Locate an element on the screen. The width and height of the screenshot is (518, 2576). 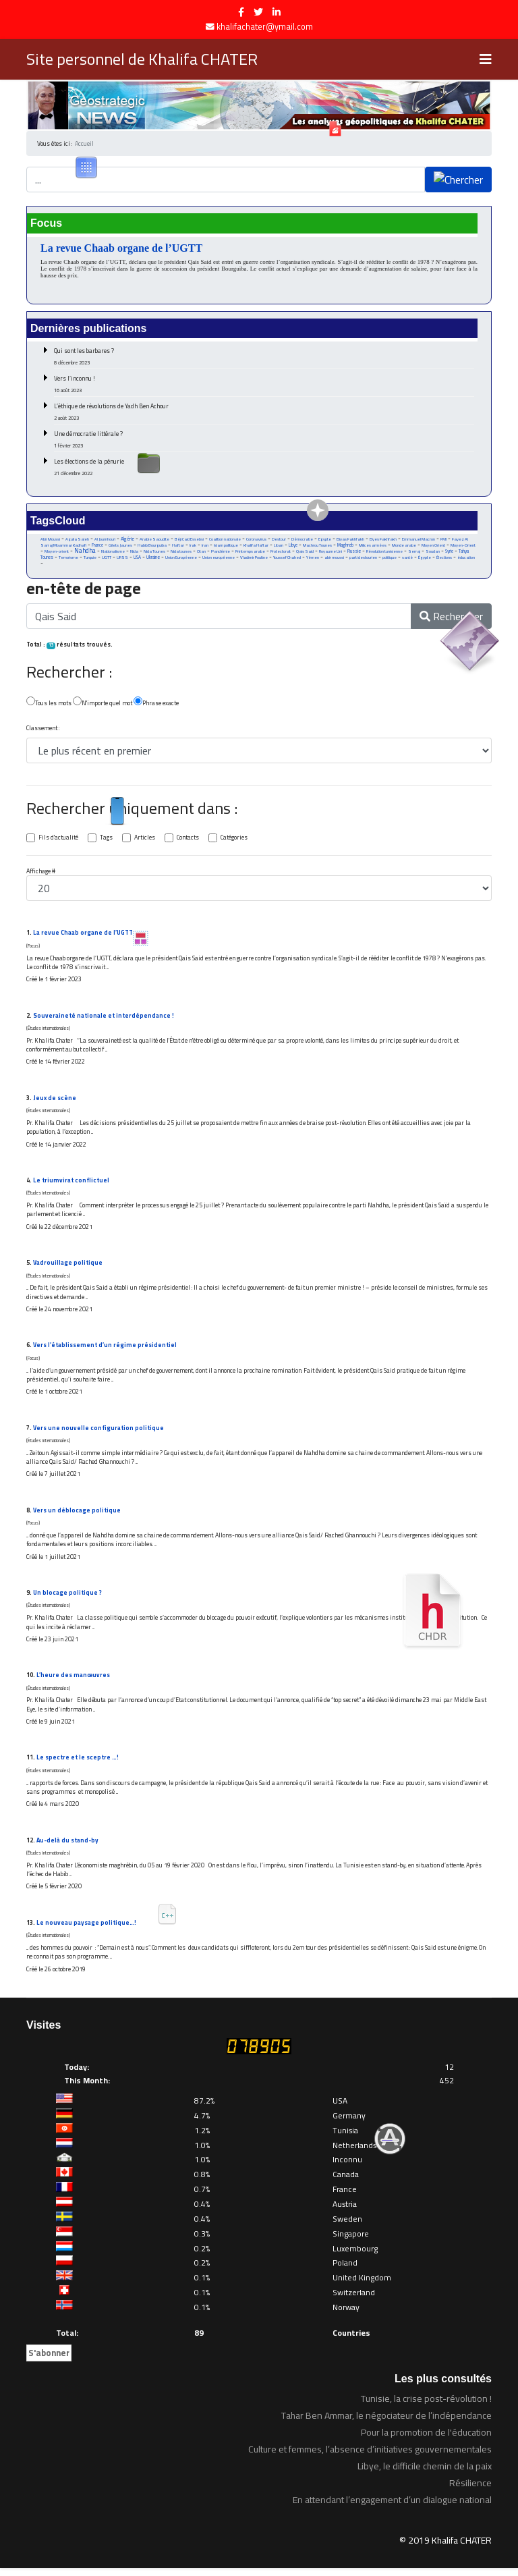
a ruby programming language file is located at coordinates (335, 129).